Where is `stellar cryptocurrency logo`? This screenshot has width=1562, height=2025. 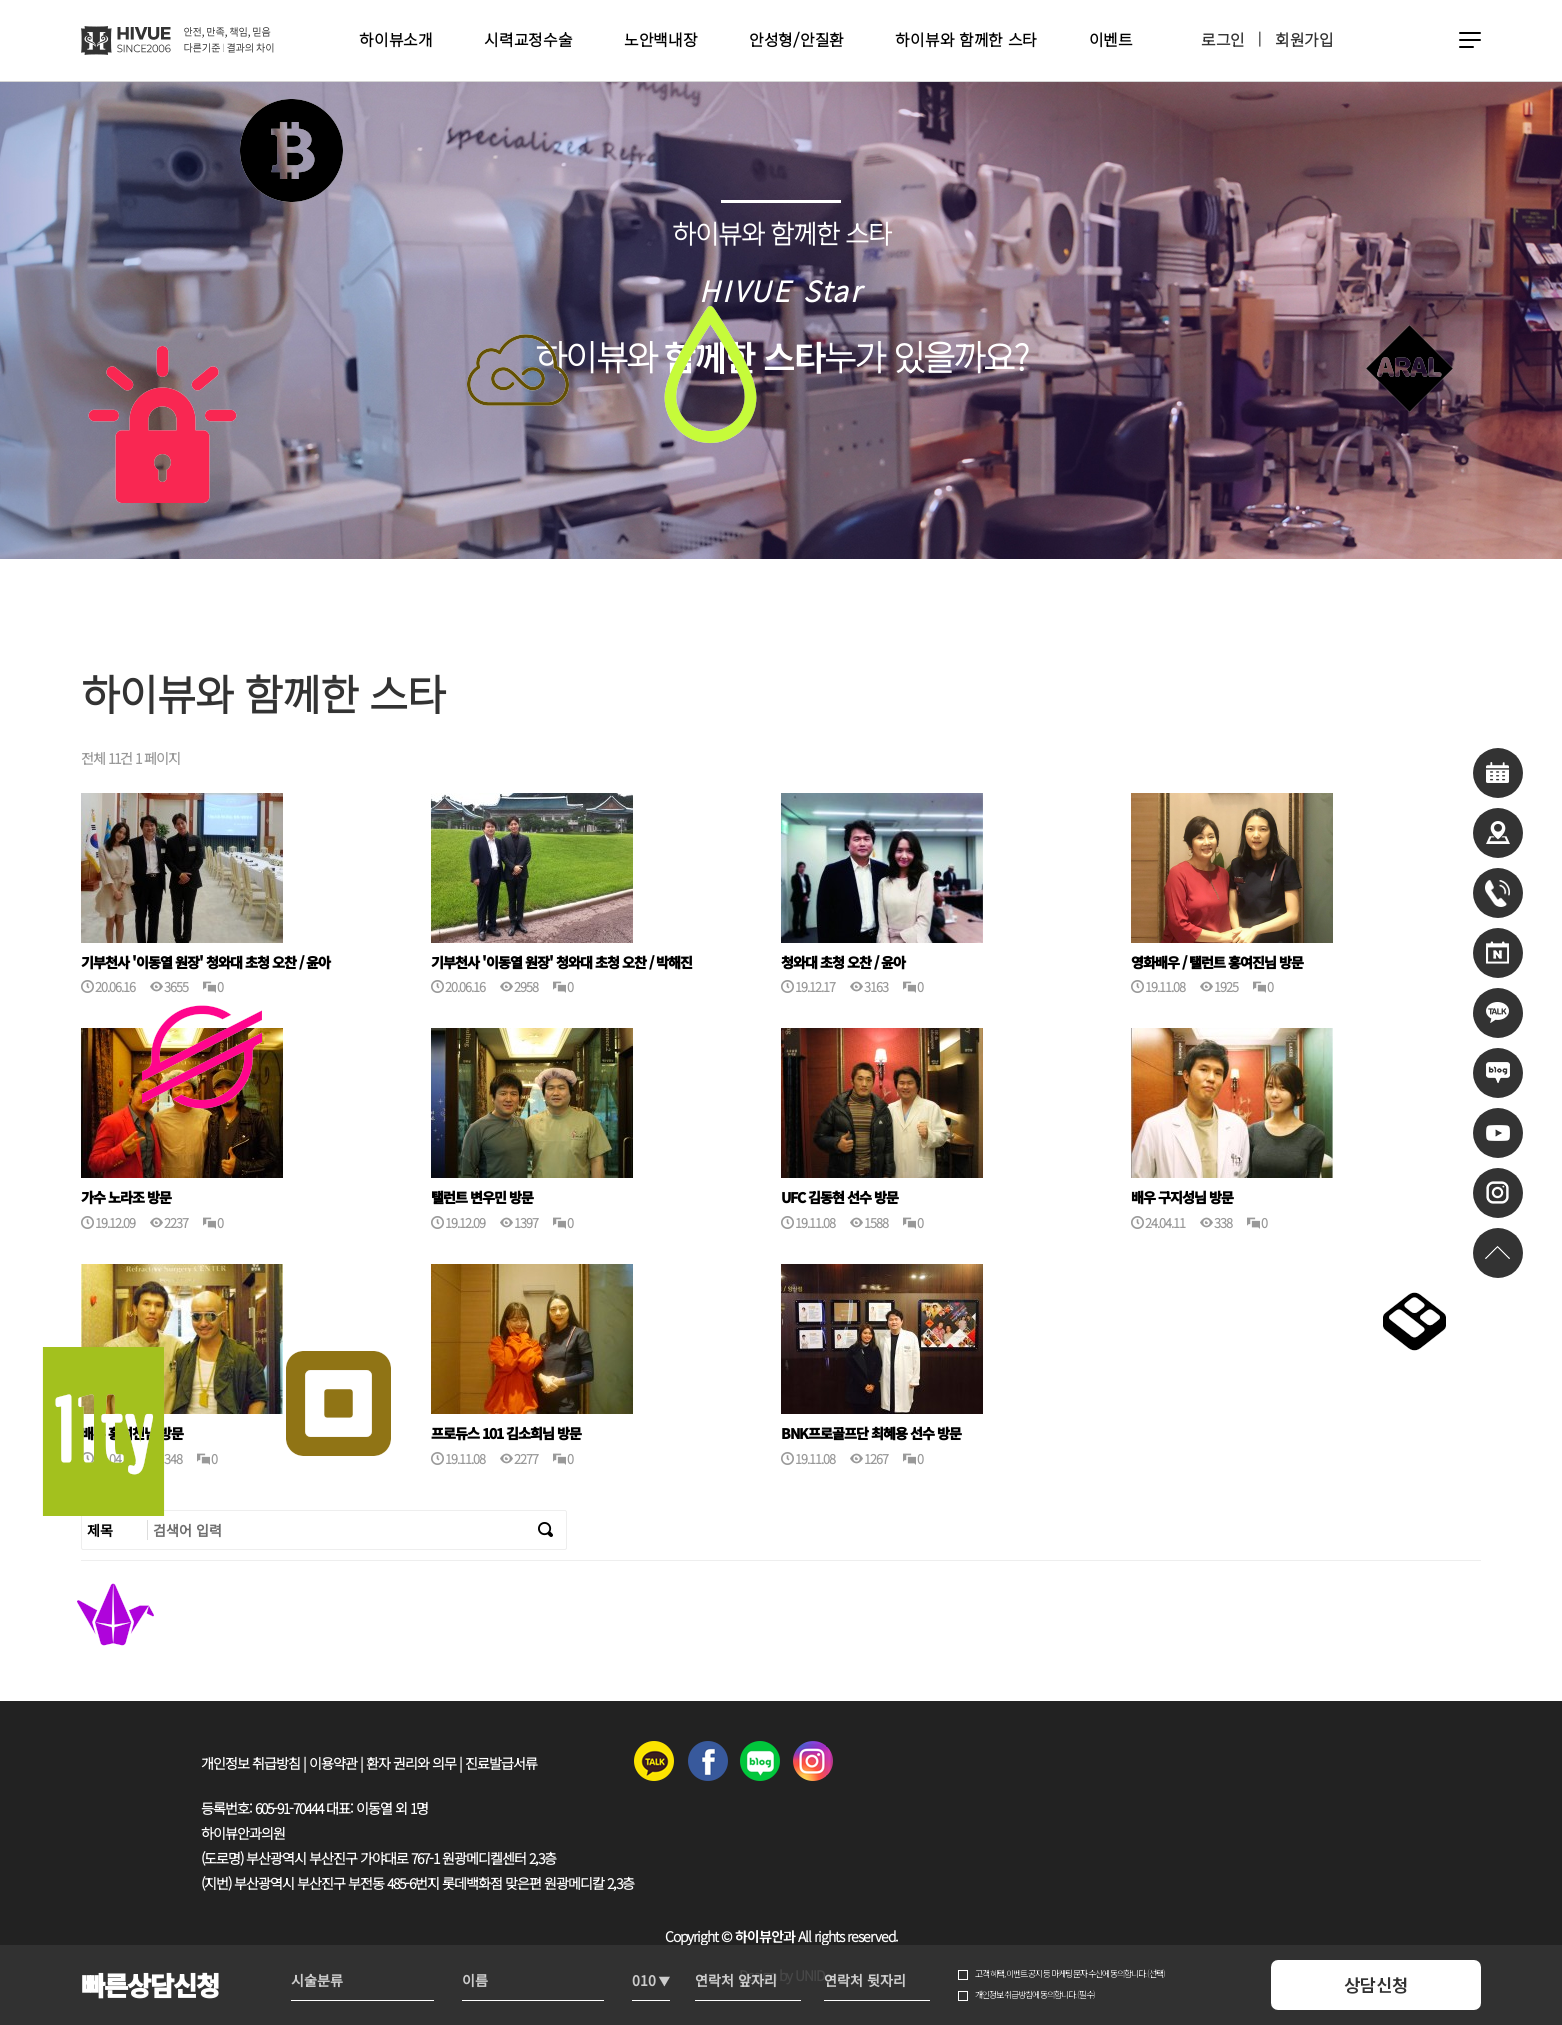 stellar cryptocurrency logo is located at coordinates (202, 1057).